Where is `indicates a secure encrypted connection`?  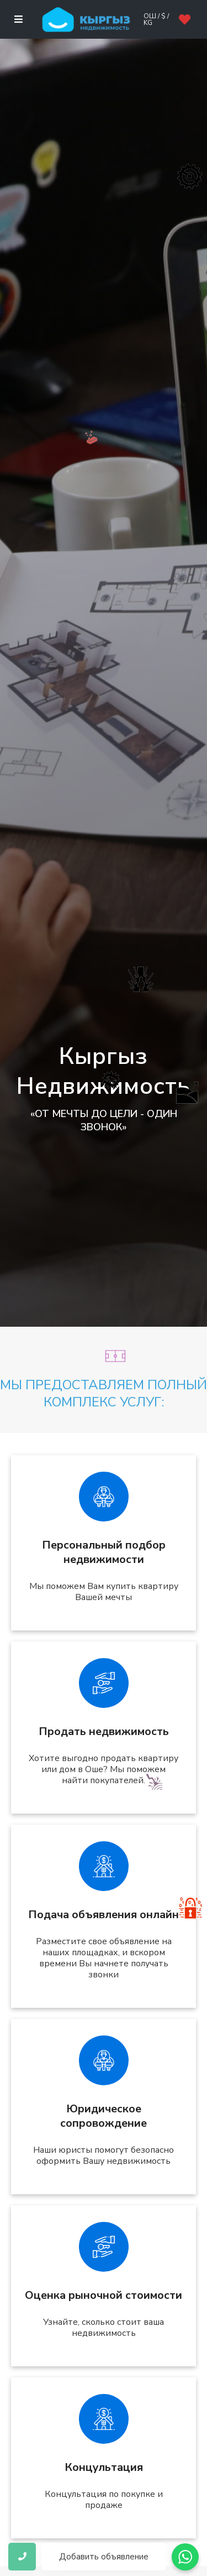
indicates a secure encrypted connection is located at coordinates (190, 1908).